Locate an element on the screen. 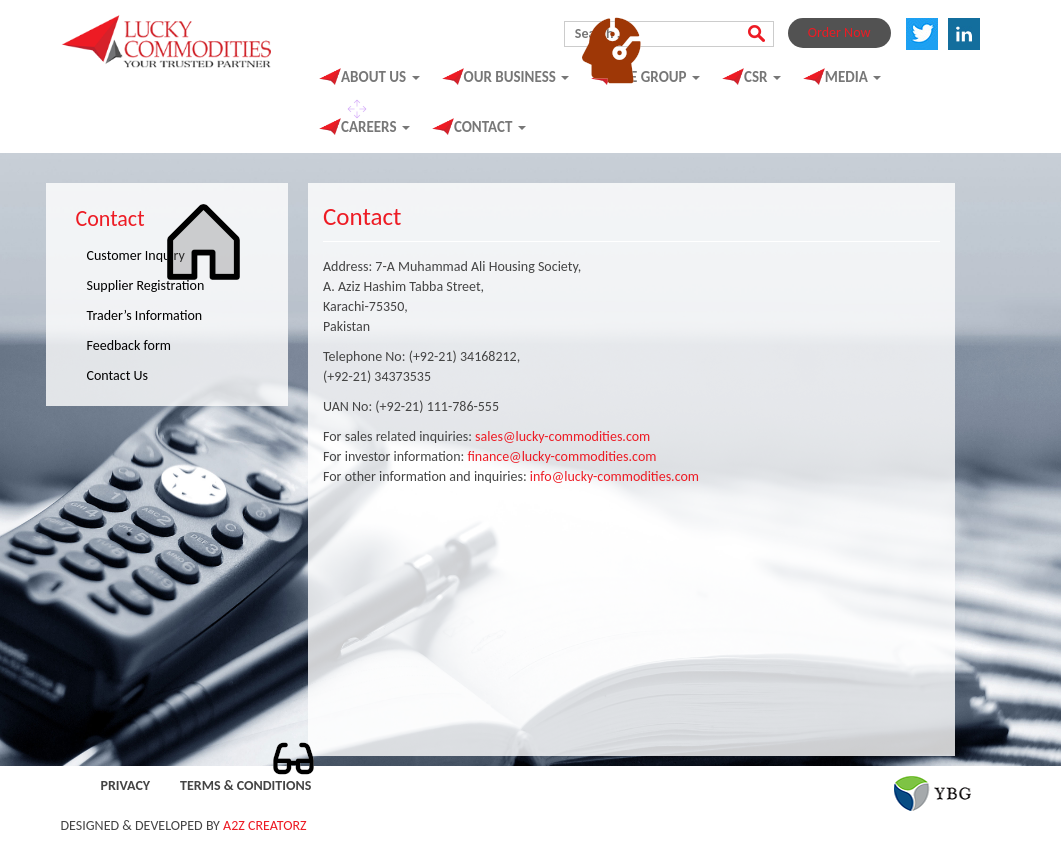 Image resolution: width=1061 pixels, height=852 pixels. enable reading mode or accessibility features is located at coordinates (293, 758).